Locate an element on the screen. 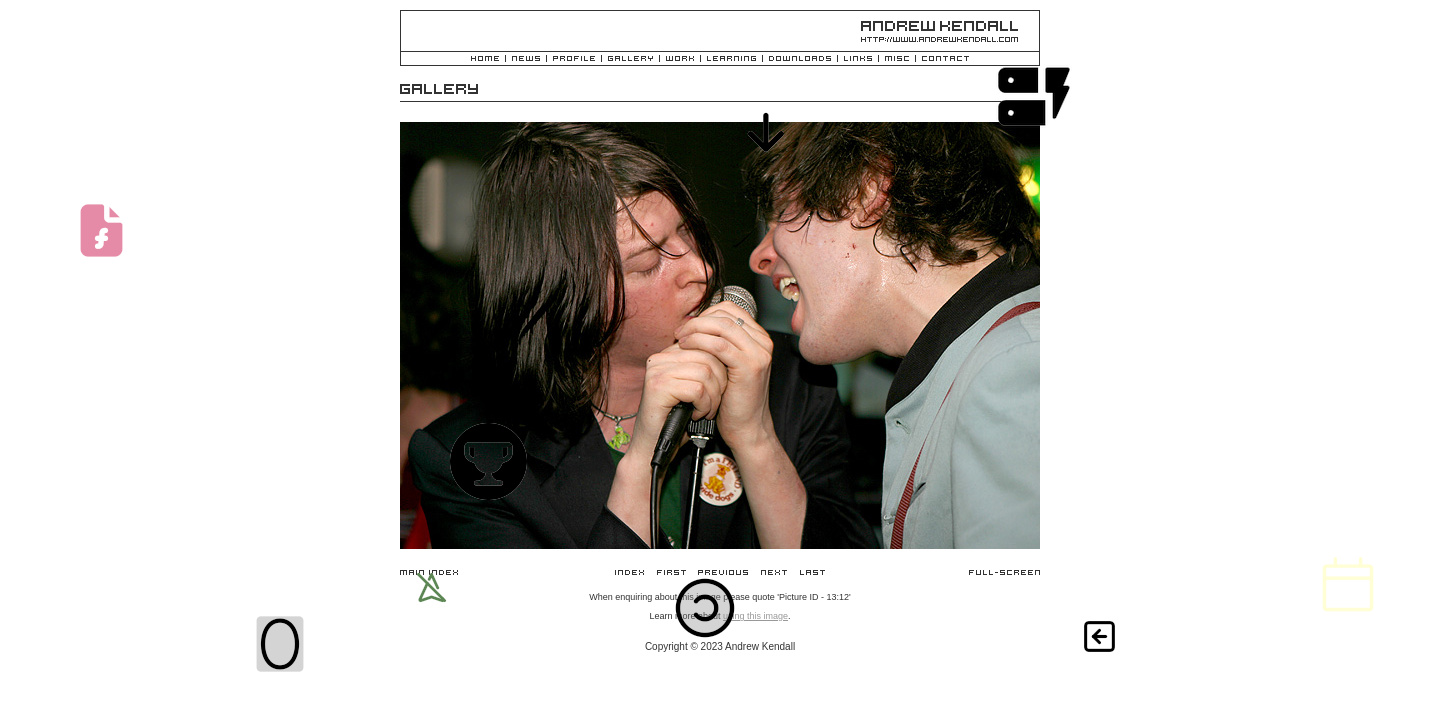  scroll down or view more content is located at coordinates (765, 131).